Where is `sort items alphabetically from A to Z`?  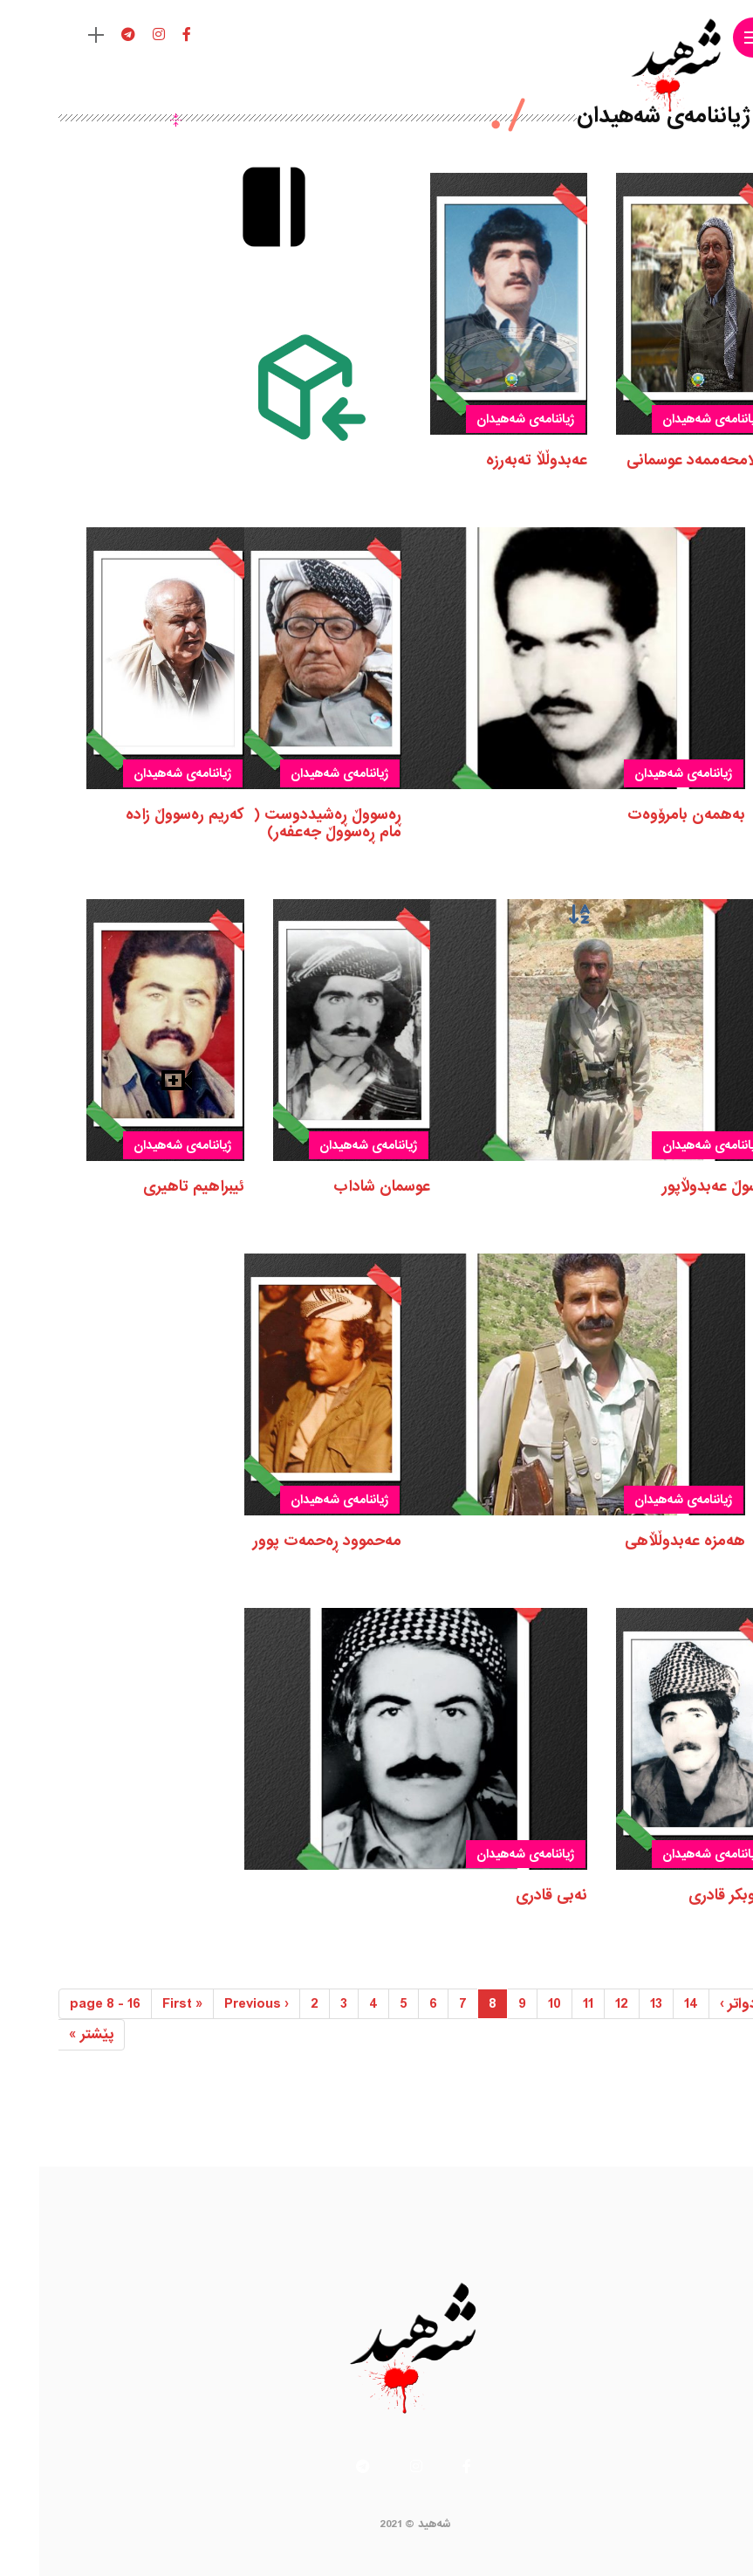
sort items alphabetically from A to Z is located at coordinates (579, 914).